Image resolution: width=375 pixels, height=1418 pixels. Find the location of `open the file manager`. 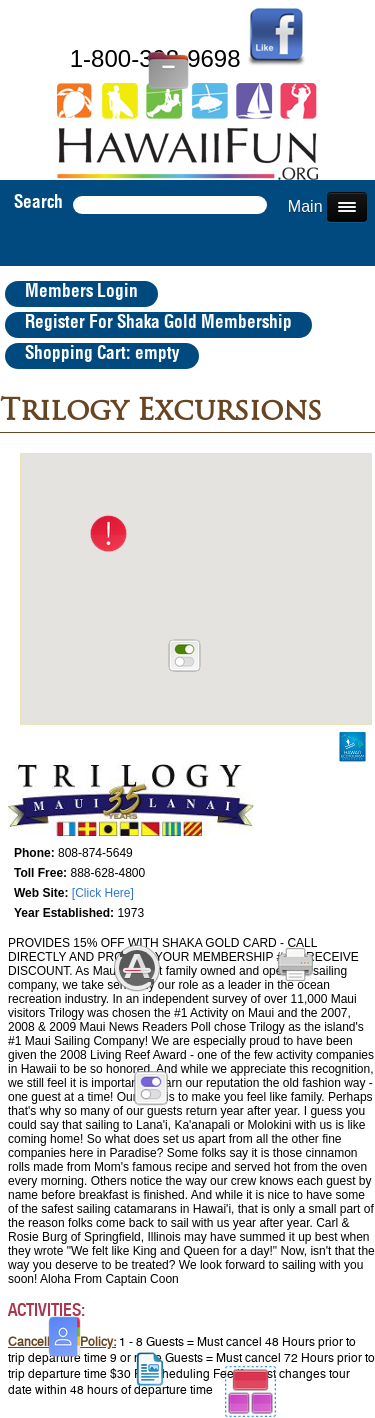

open the file manager is located at coordinates (168, 70).